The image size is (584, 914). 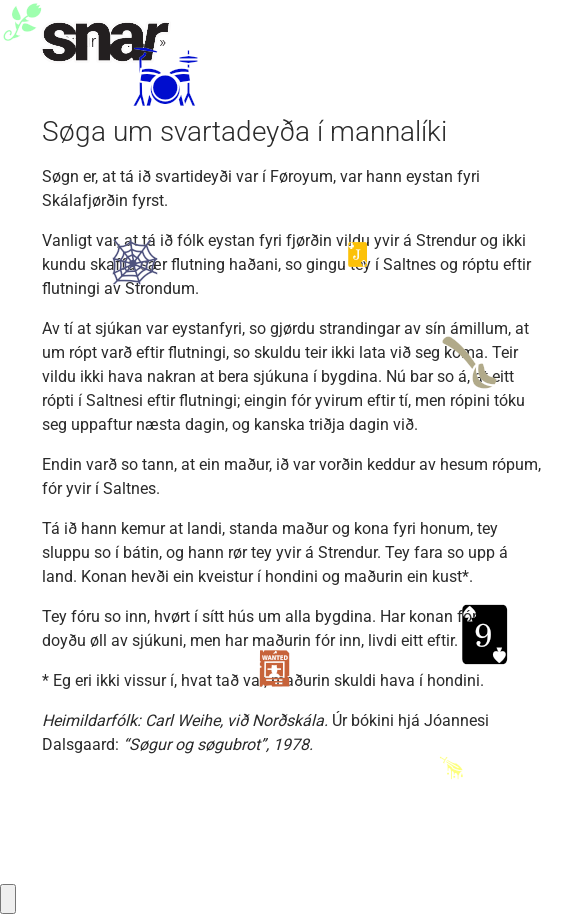 What do you see at coordinates (274, 668) in the screenshot?
I see `view bounty or wanted poster in game` at bounding box center [274, 668].